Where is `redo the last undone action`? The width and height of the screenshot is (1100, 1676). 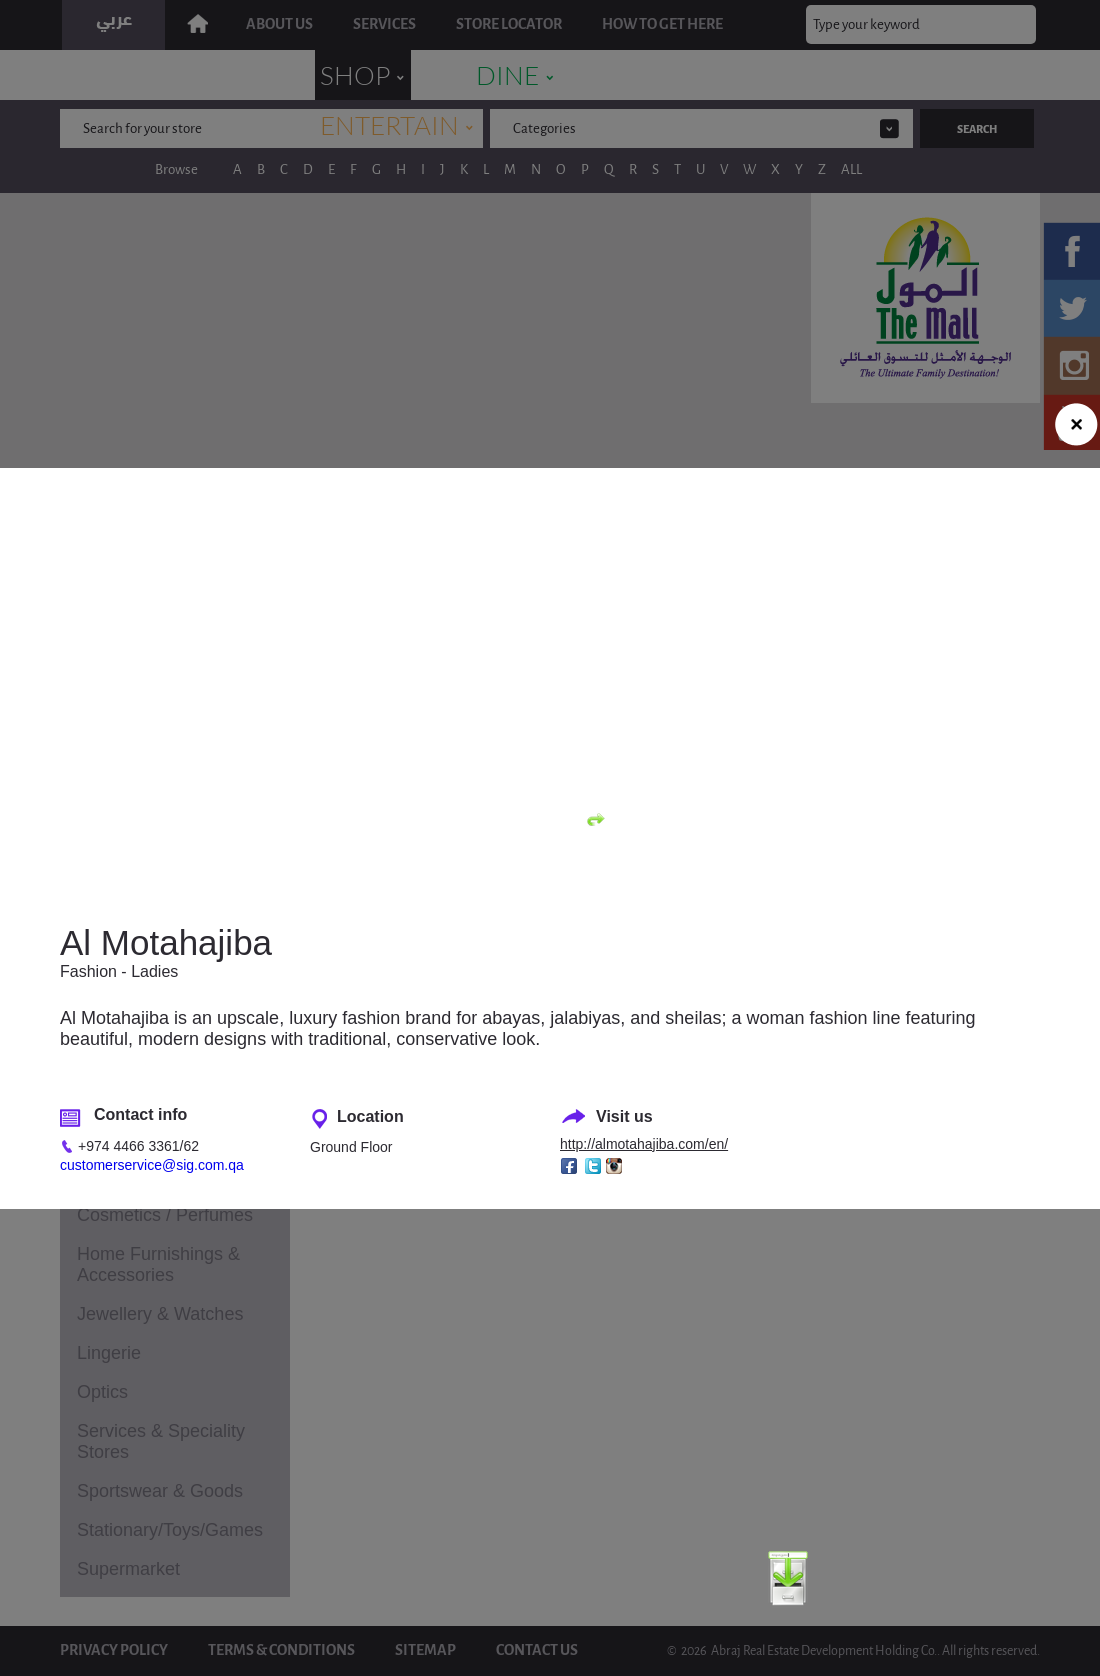 redo the last undone action is located at coordinates (596, 819).